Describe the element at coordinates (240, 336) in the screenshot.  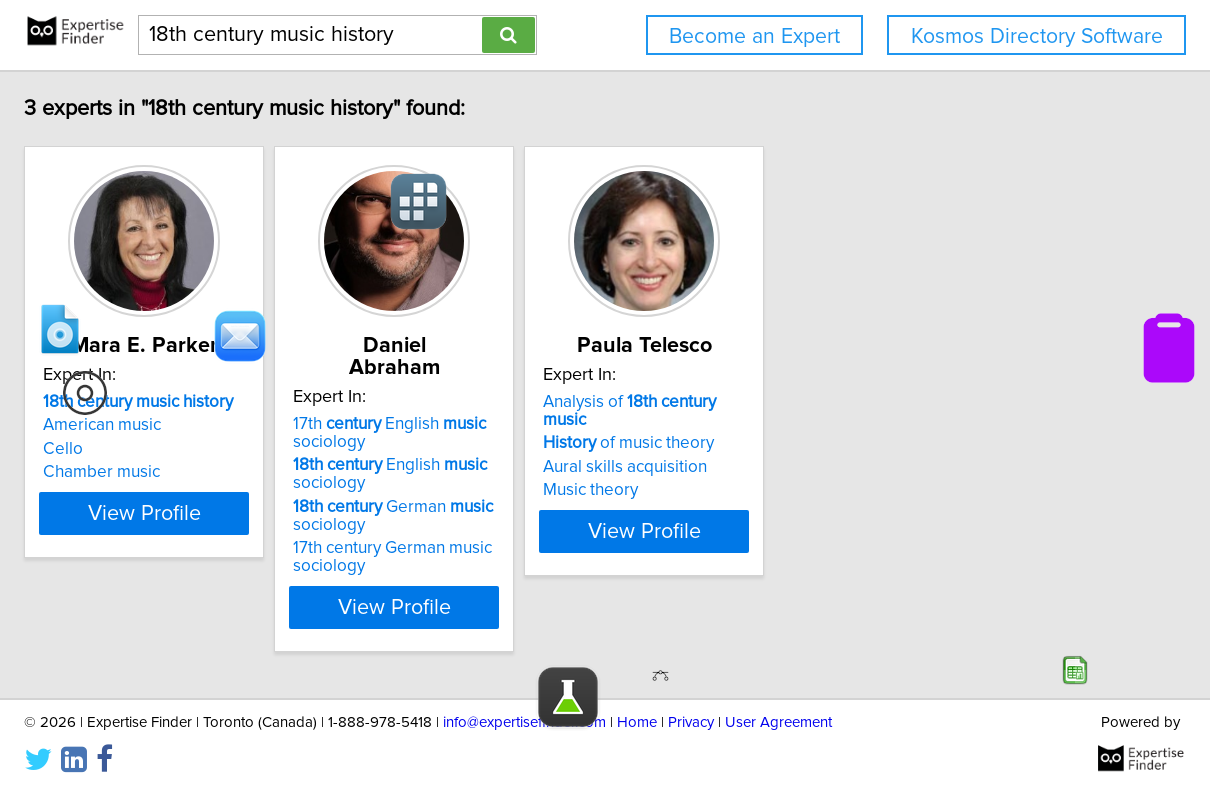
I see `open the Mail app` at that location.